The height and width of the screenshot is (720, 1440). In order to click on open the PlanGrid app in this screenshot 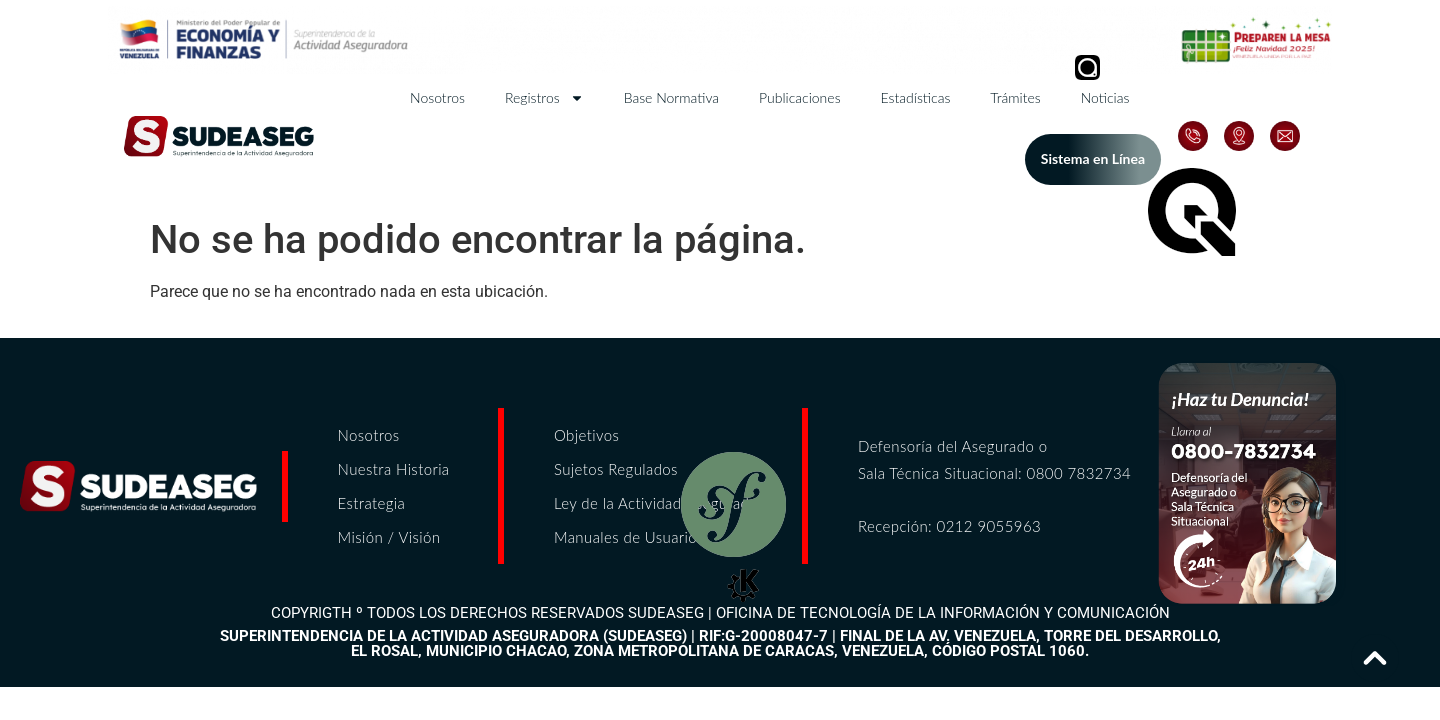, I will do `click(1087, 67)`.